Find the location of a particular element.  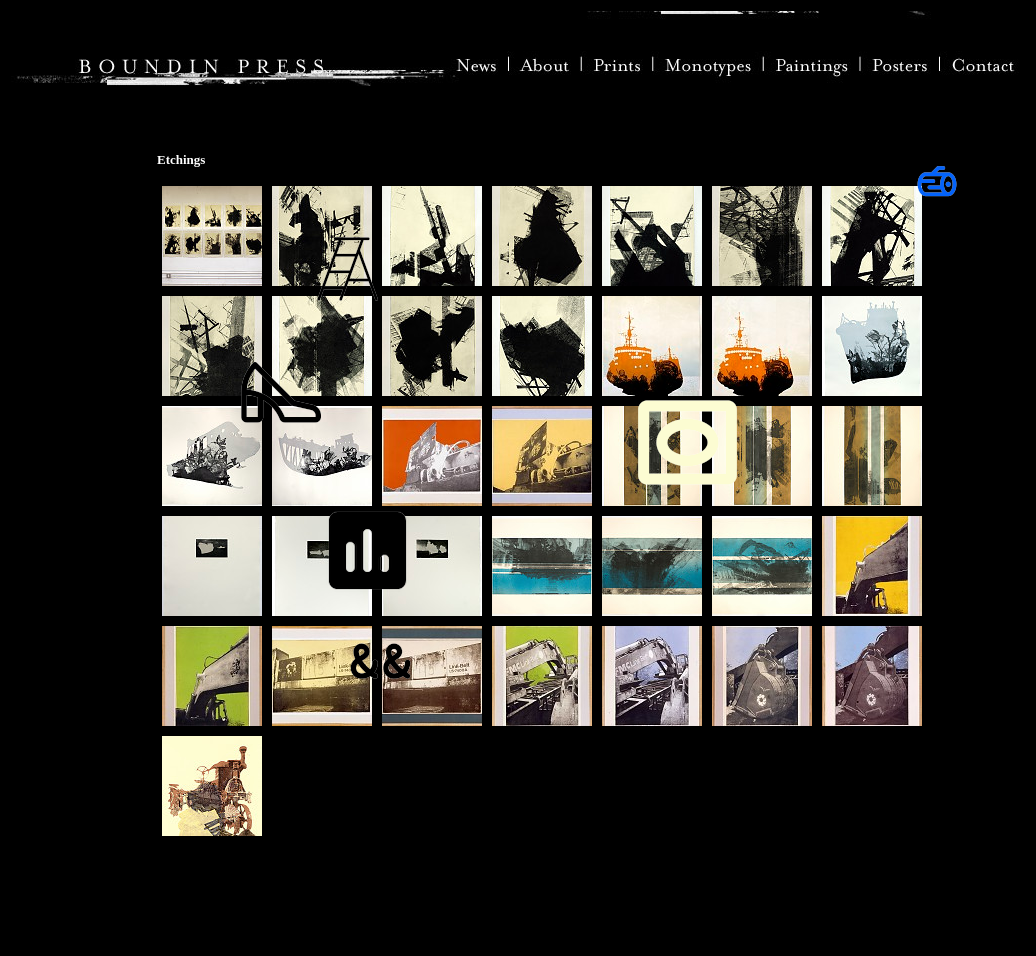

browse women's footwear category is located at coordinates (277, 395).